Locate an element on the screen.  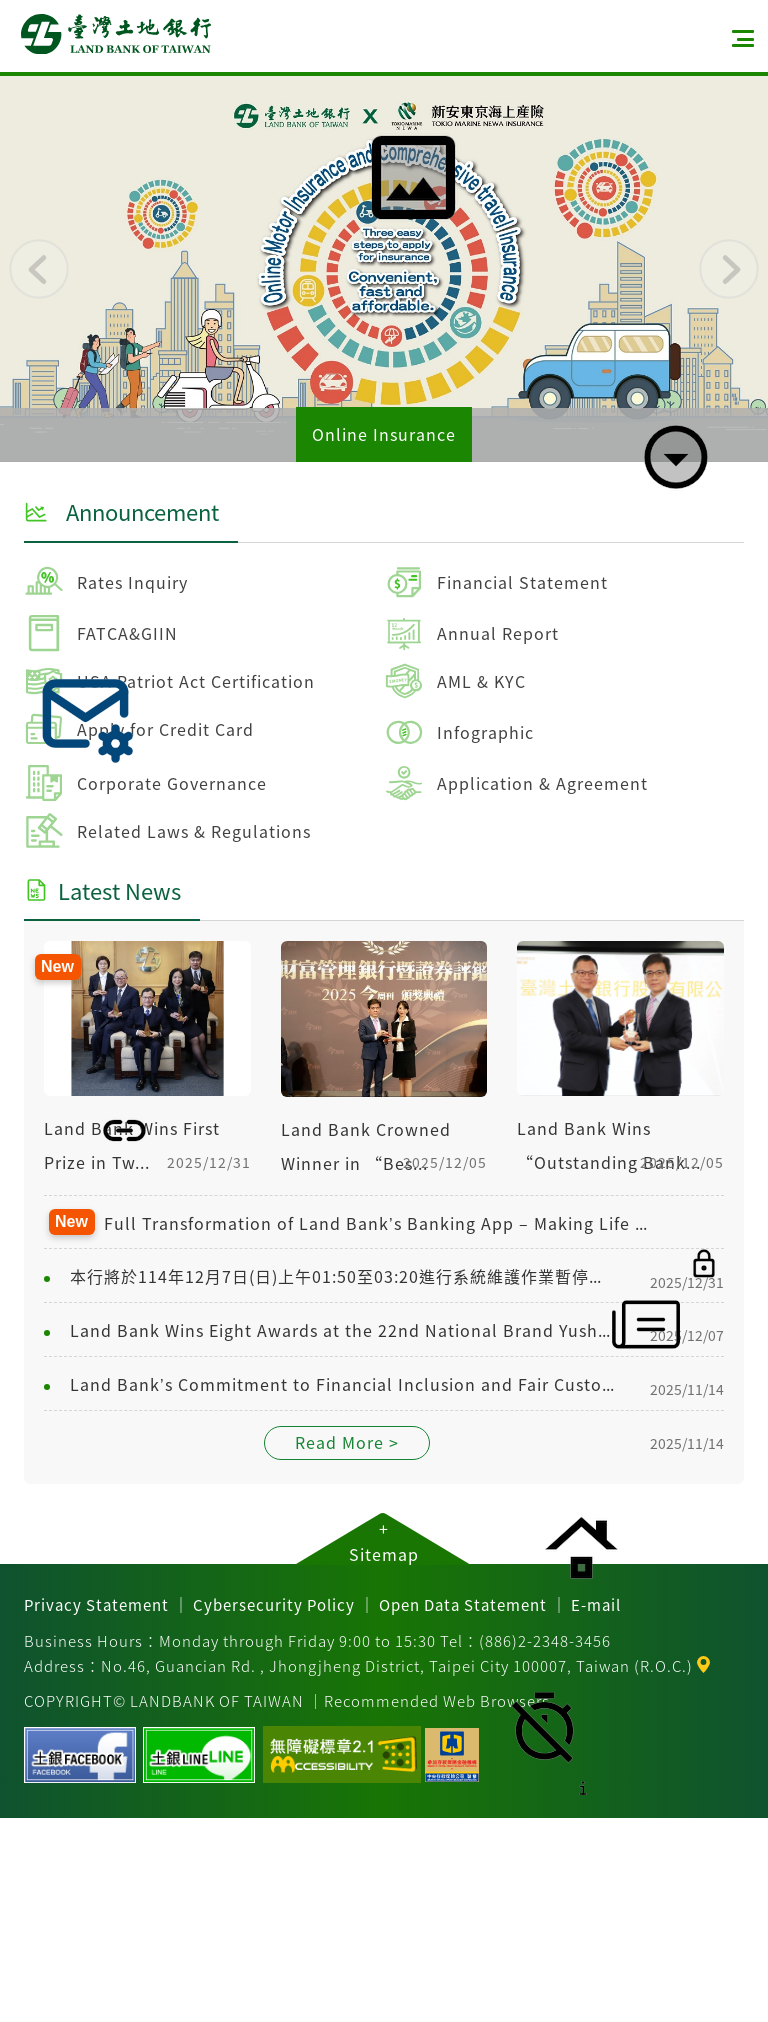
copy or share a link is located at coordinates (124, 1130).